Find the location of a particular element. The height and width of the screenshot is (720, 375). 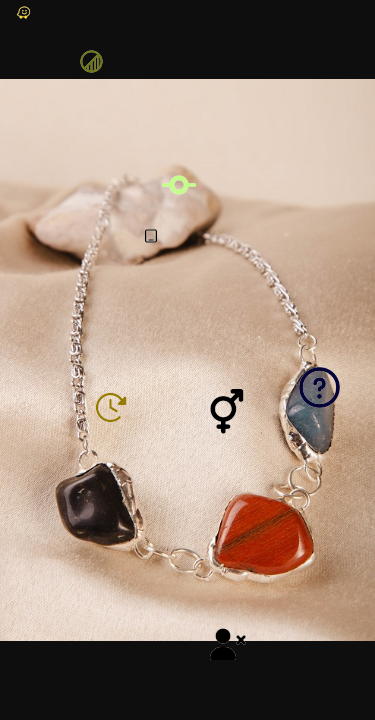

remove a user or contact is located at coordinates (227, 644).